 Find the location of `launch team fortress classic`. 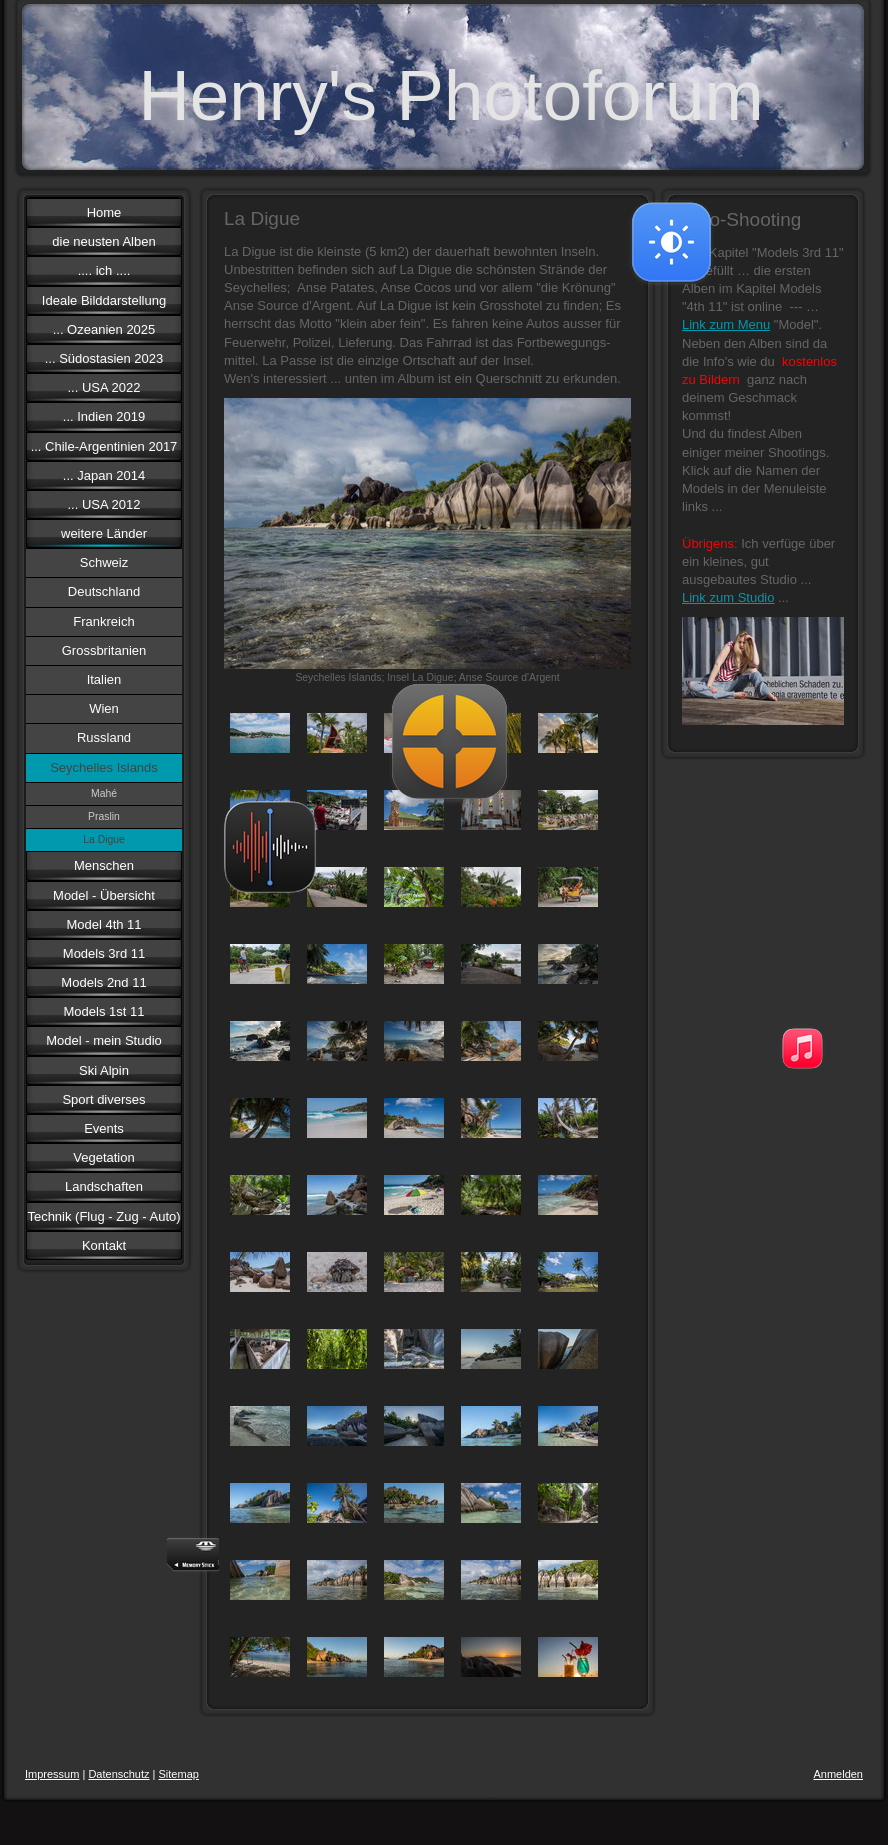

launch team fortress classic is located at coordinates (449, 741).